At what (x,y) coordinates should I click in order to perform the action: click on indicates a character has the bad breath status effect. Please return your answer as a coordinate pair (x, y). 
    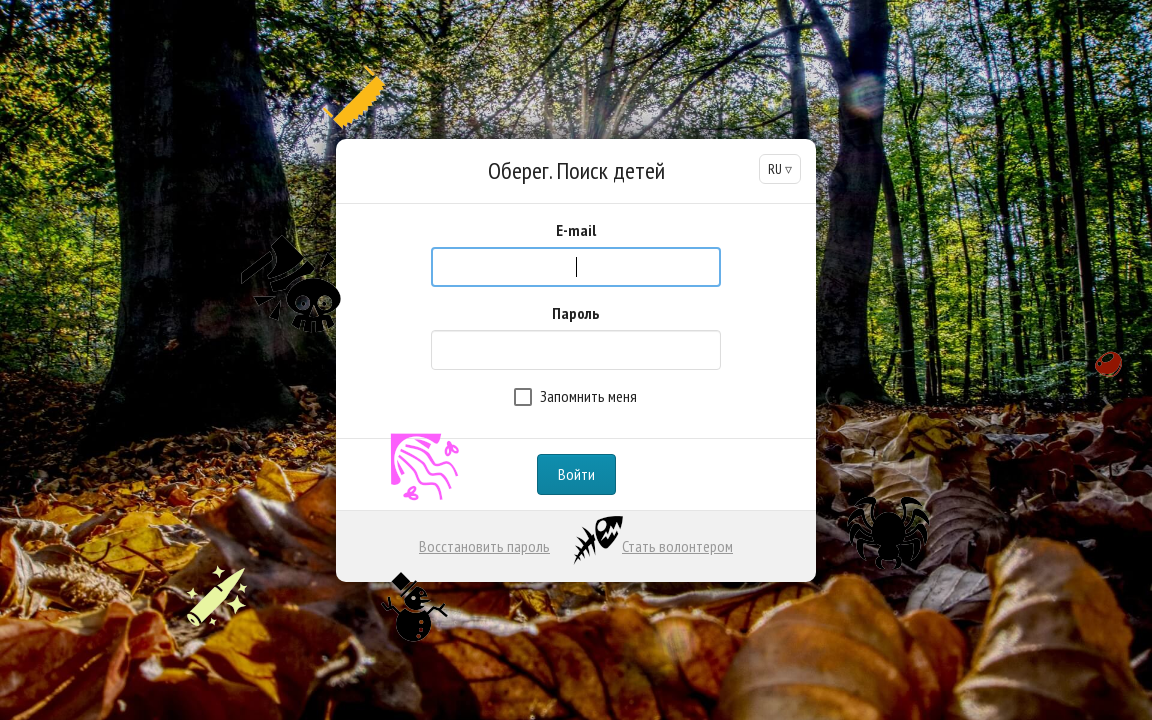
    Looking at the image, I should click on (425, 468).